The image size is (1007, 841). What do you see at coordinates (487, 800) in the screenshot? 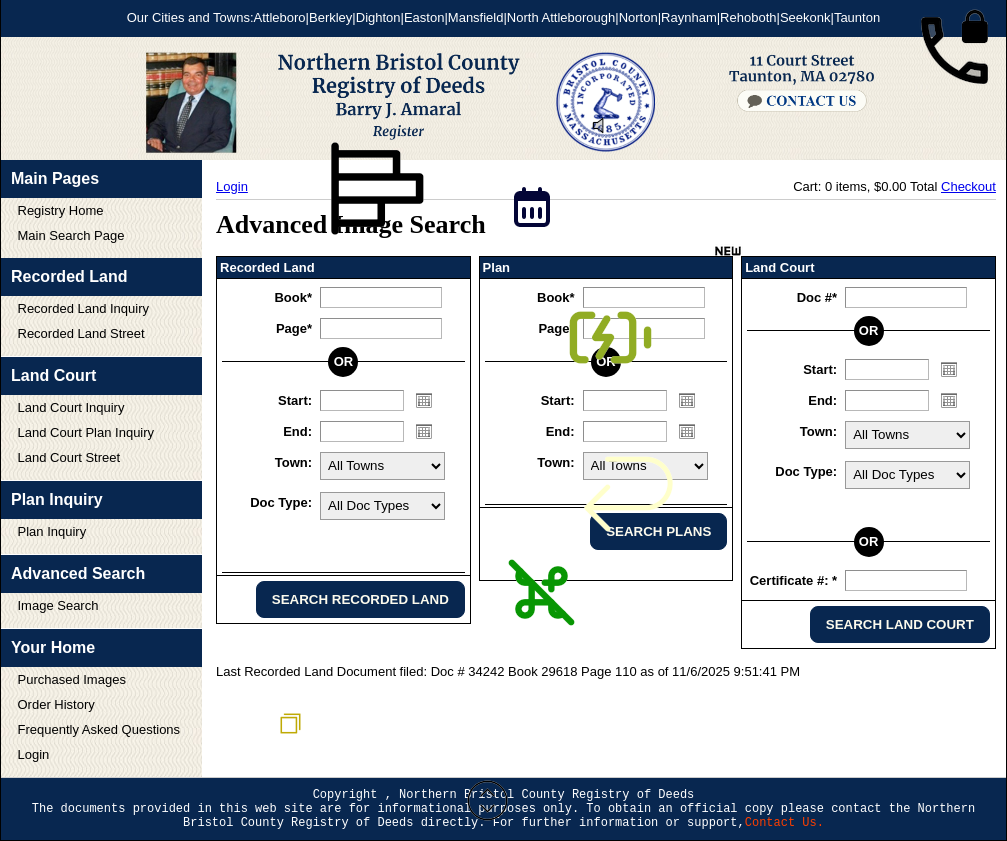
I see `expand or collapse content` at bounding box center [487, 800].